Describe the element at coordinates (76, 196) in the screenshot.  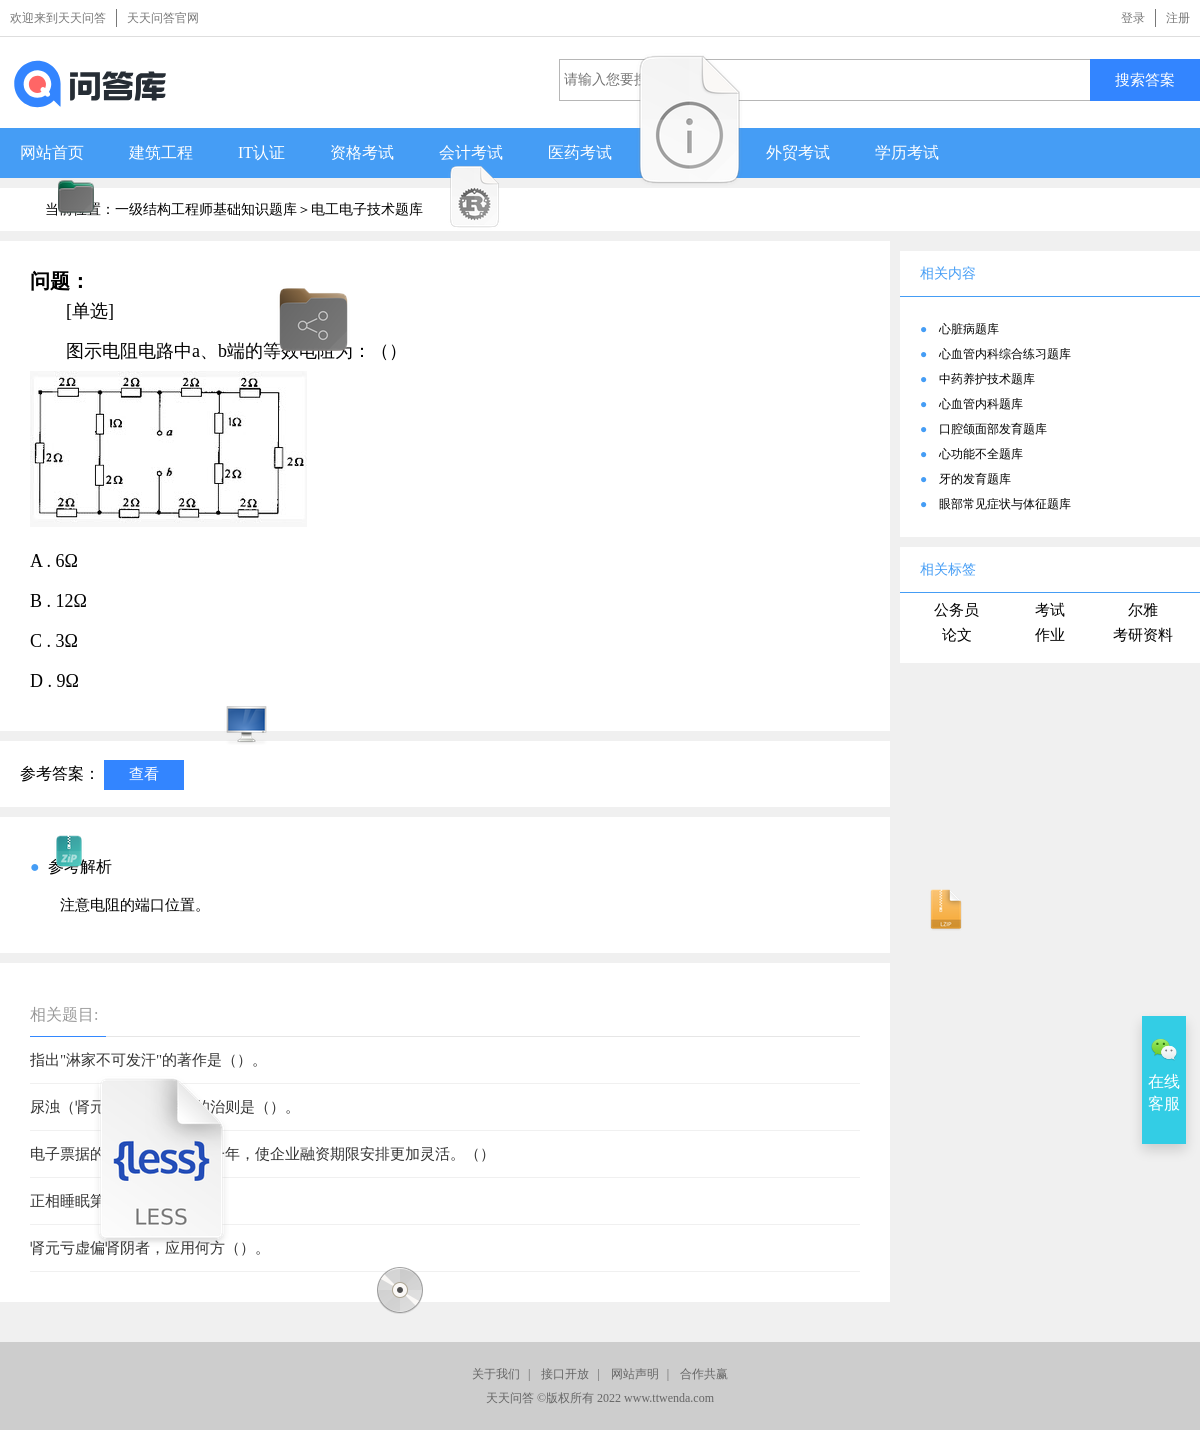
I see `open a folder or directory` at that location.